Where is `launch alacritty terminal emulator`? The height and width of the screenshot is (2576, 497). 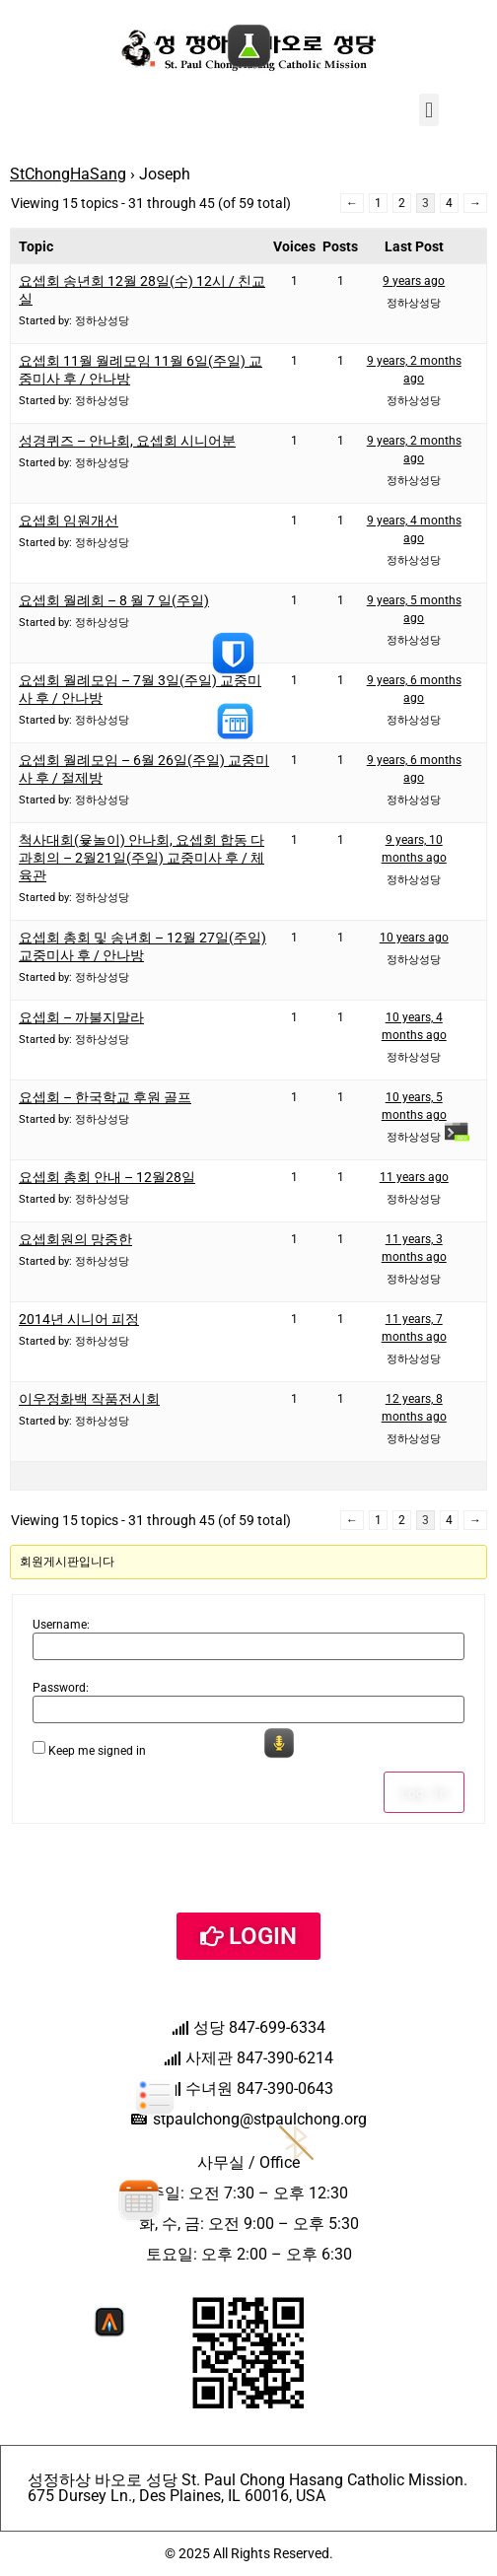 launch alacritty terminal emulator is located at coordinates (109, 2322).